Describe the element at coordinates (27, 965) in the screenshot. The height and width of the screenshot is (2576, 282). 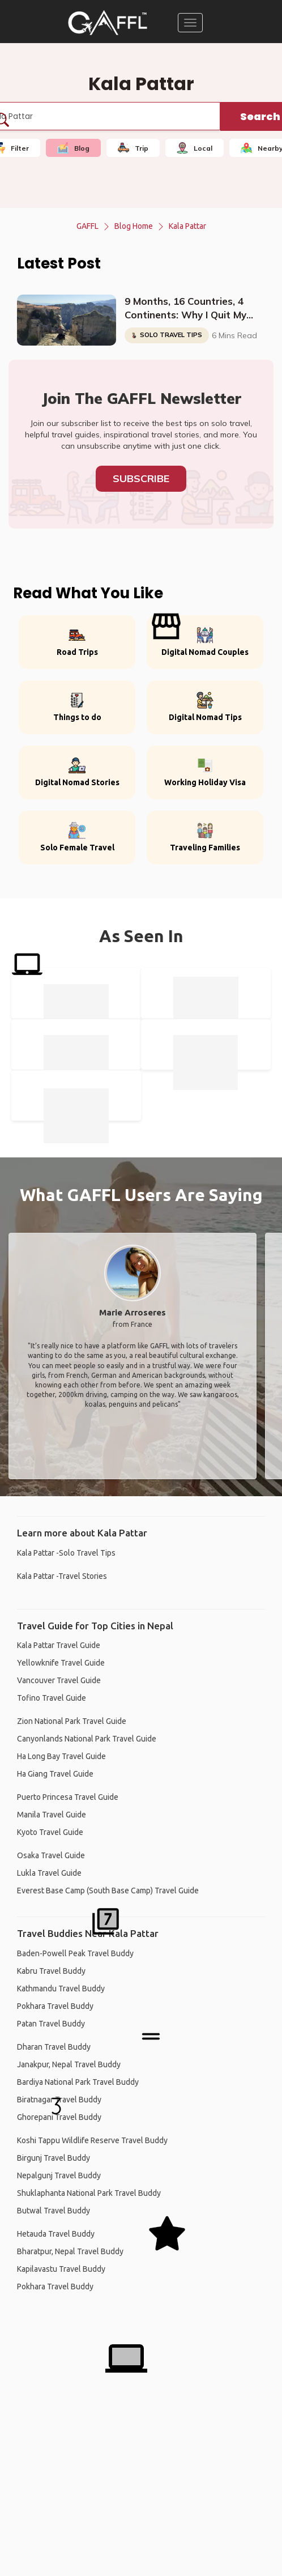
I see `access mac or laptop-specific settings` at that location.